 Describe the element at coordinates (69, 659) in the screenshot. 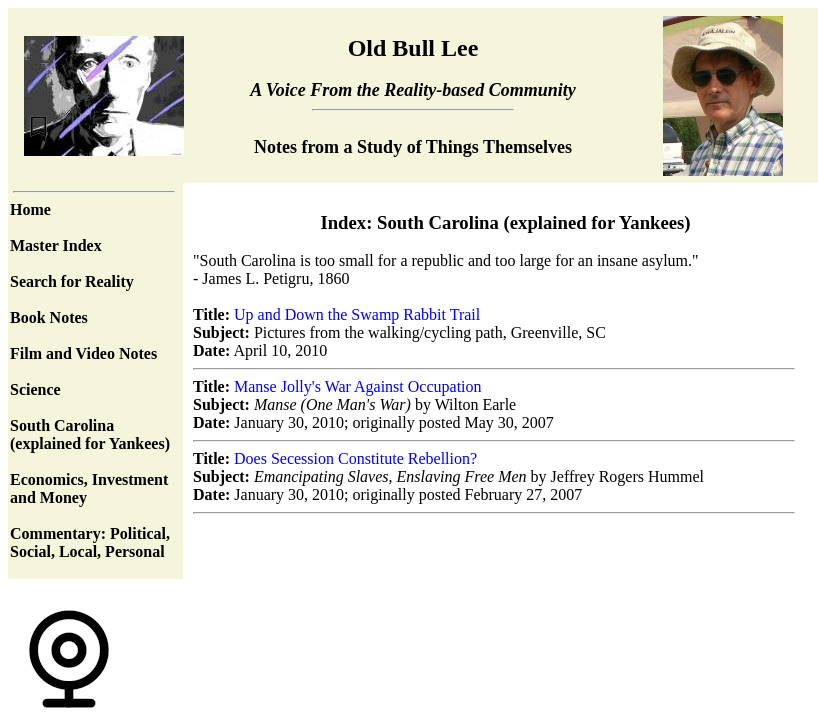

I see `access webcam or camera settings` at that location.